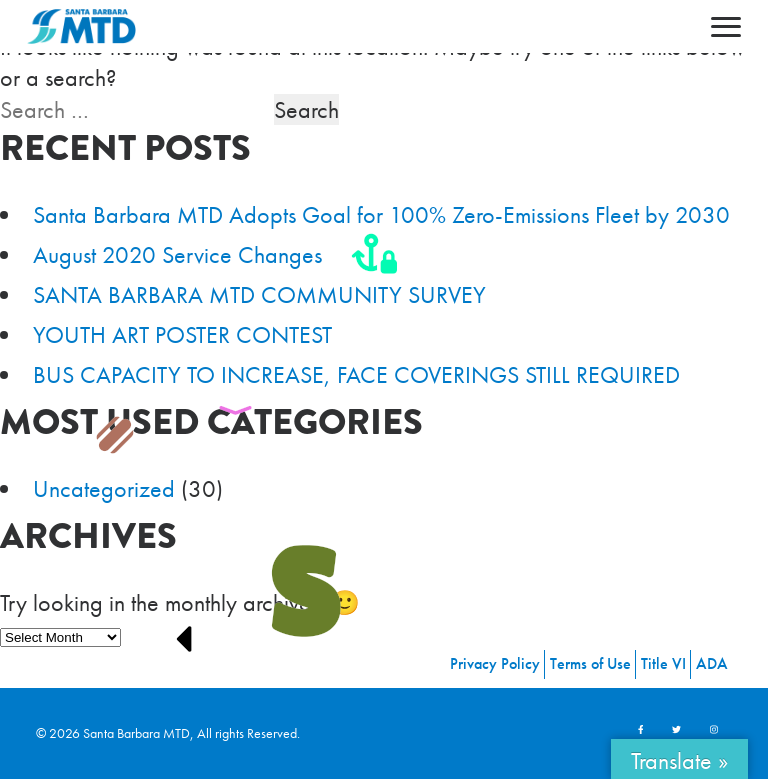 Image resolution: width=768 pixels, height=779 pixels. Describe the element at coordinates (235, 409) in the screenshot. I see `expand content or dropdown menu` at that location.